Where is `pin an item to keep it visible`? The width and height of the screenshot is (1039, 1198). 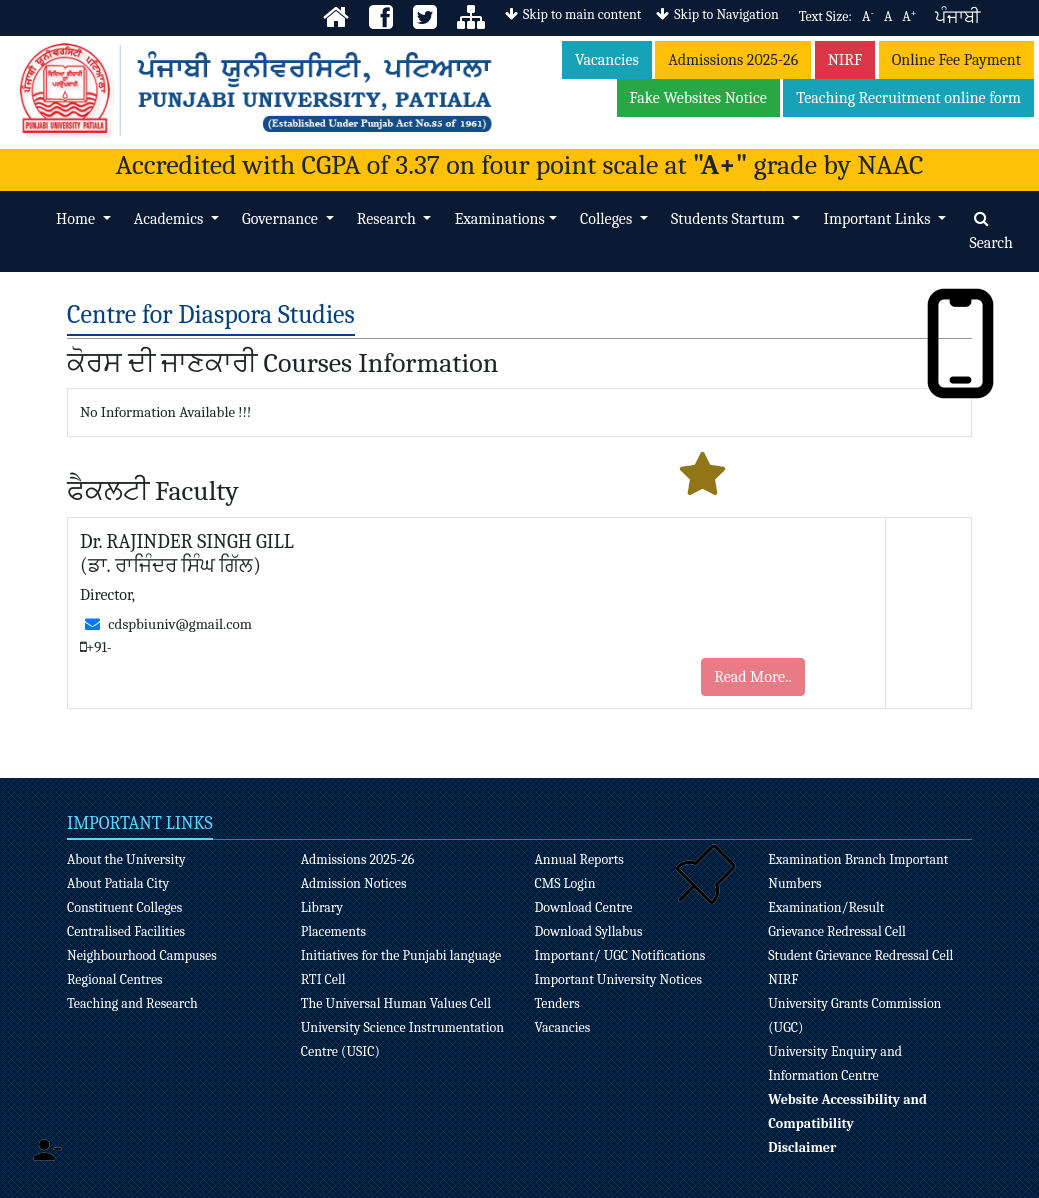 pin an item to keep it visible is located at coordinates (703, 876).